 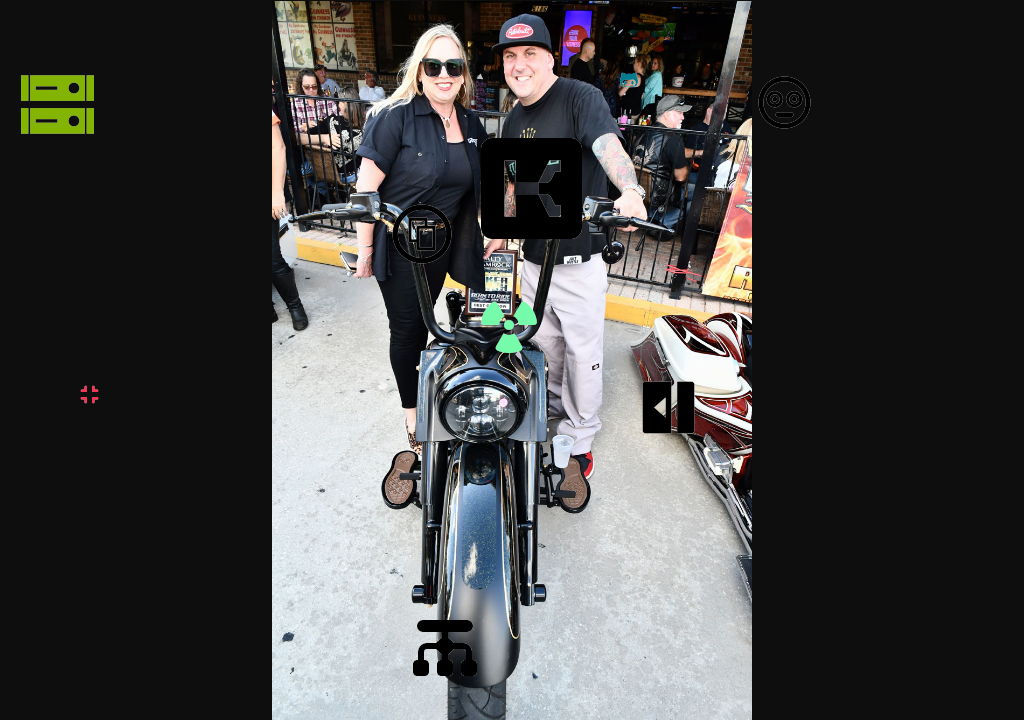 What do you see at coordinates (509, 325) in the screenshot?
I see `indicates radioactive or hazardous material warning` at bounding box center [509, 325].